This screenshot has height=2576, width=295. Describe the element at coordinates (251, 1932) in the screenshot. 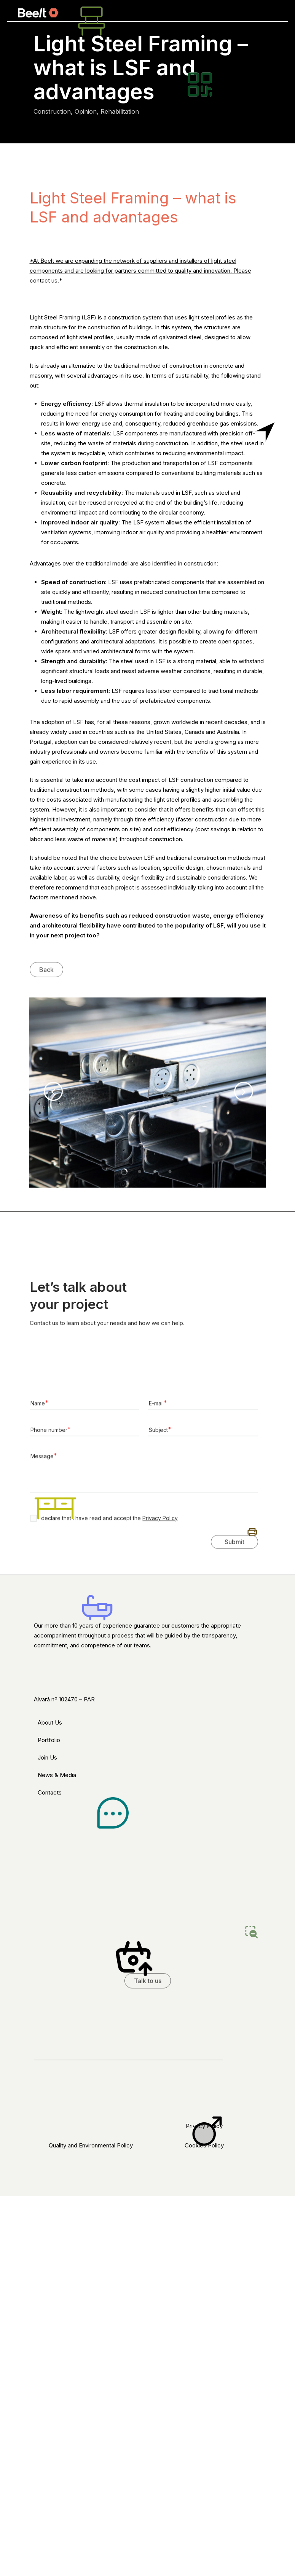

I see `zoom out of selected area` at that location.